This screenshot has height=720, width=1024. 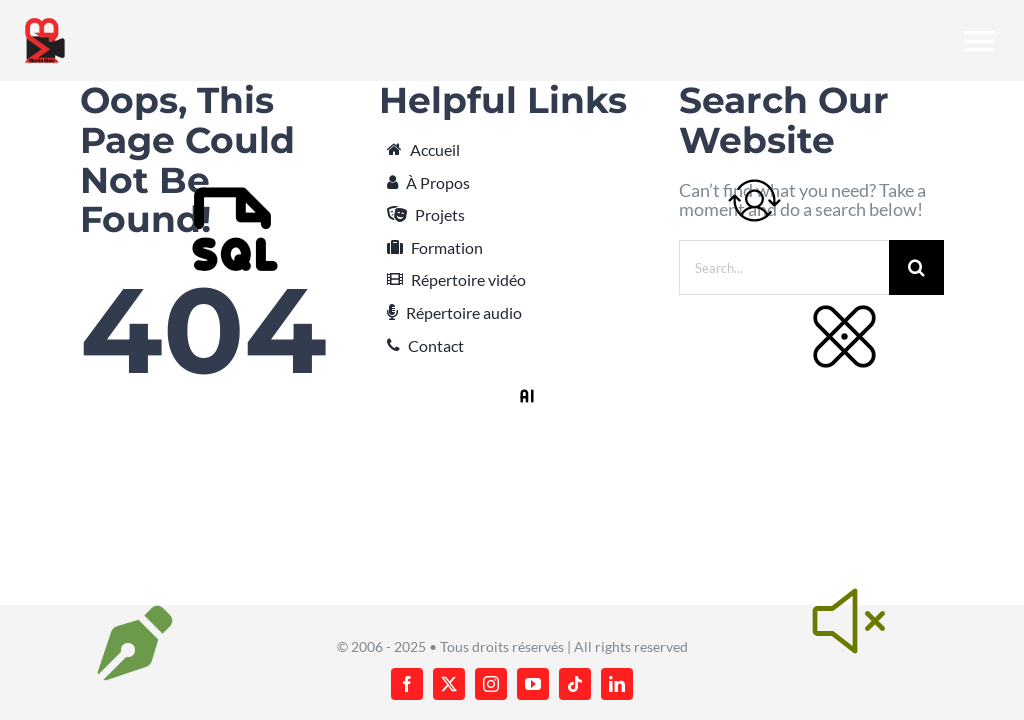 I want to click on switch between user accounts, so click(x=754, y=200).